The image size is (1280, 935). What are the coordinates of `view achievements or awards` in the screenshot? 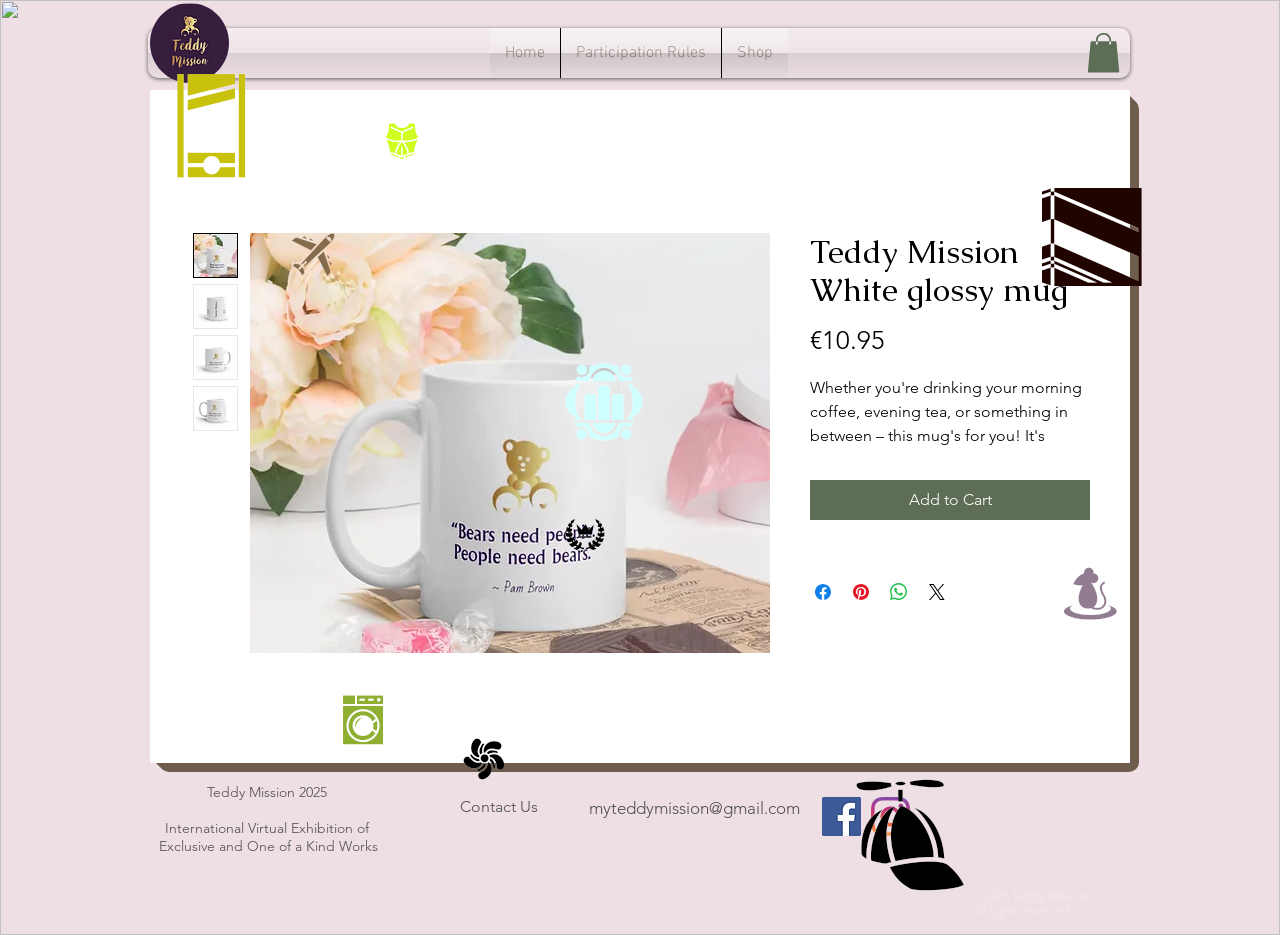 It's located at (585, 534).